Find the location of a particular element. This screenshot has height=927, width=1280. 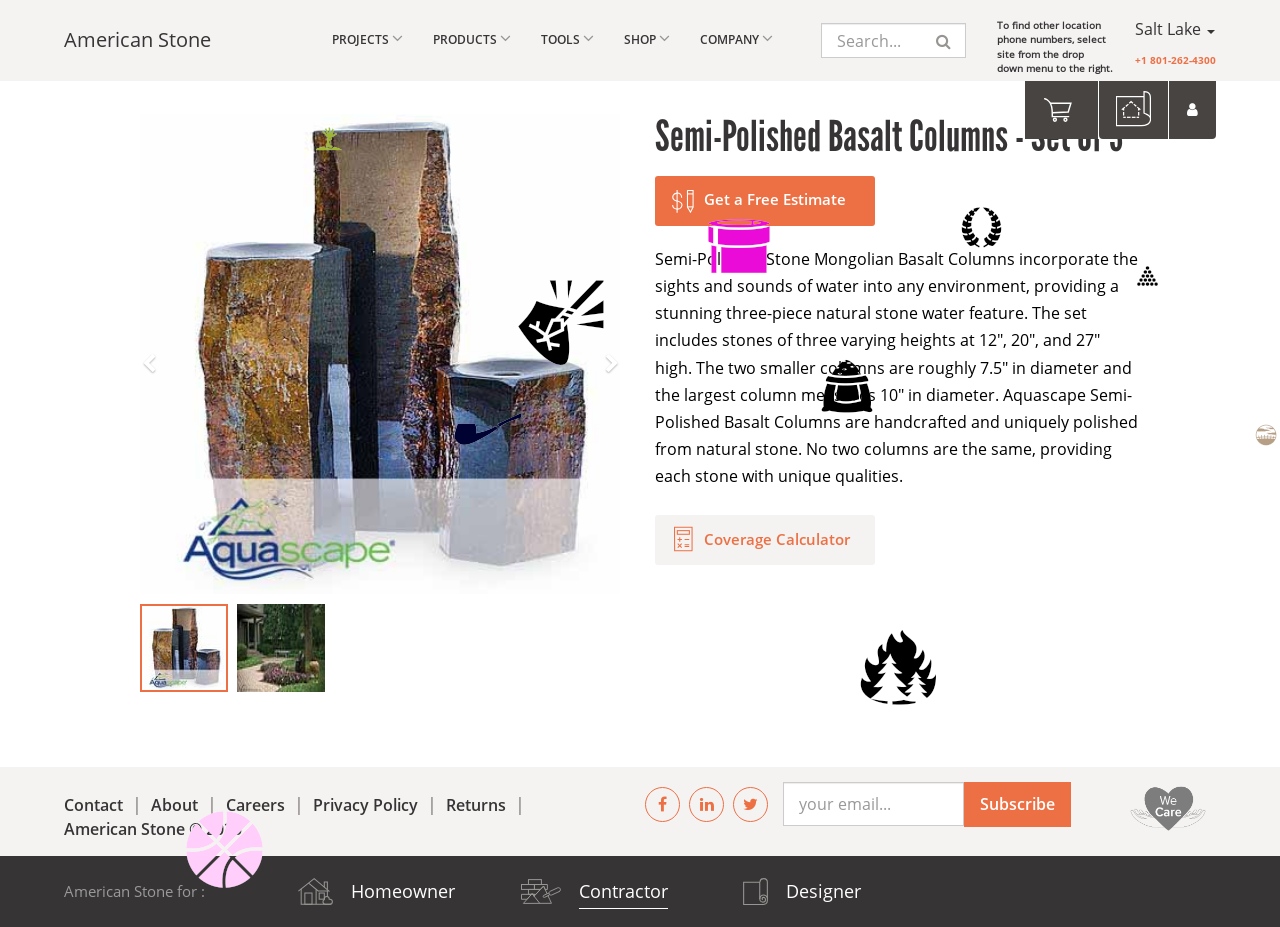

warp or teleport to another location is located at coordinates (739, 241).